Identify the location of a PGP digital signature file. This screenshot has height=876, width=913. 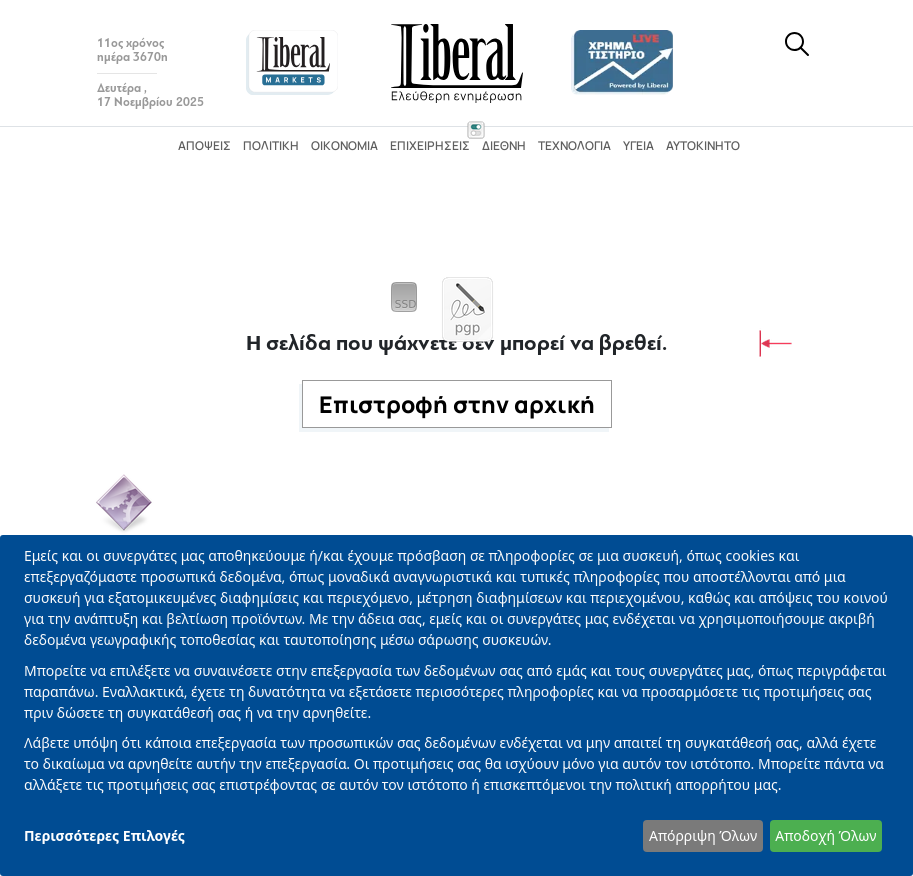
(467, 309).